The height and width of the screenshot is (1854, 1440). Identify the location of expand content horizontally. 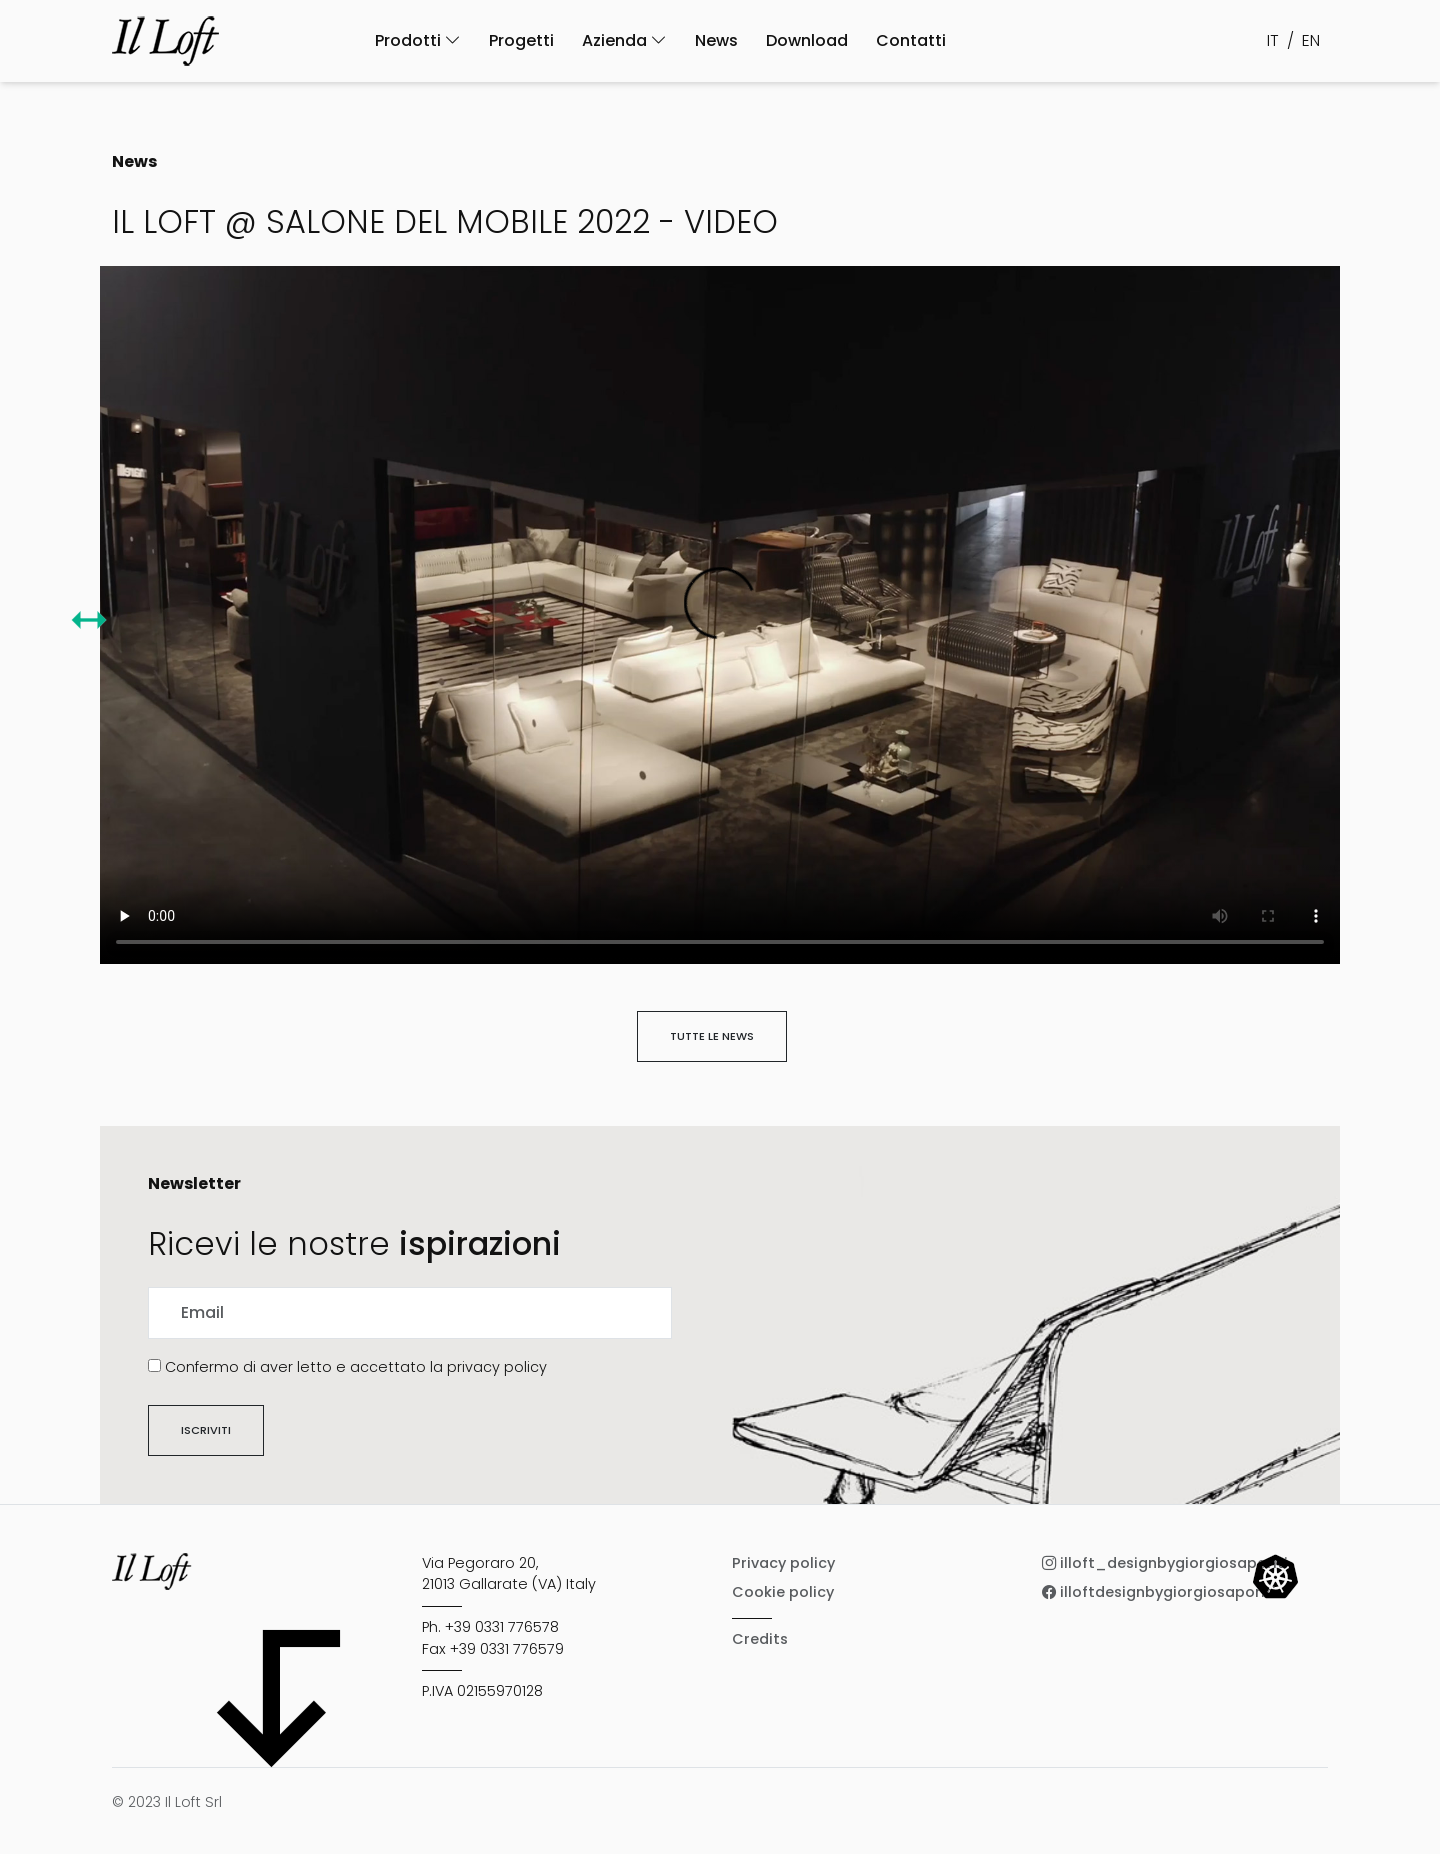
(89, 620).